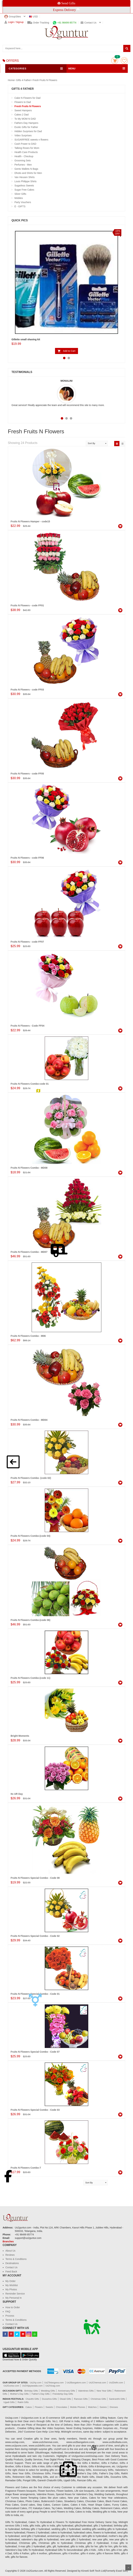  Describe the element at coordinates (13, 1462) in the screenshot. I see `navigate back to the previous screen` at that location.